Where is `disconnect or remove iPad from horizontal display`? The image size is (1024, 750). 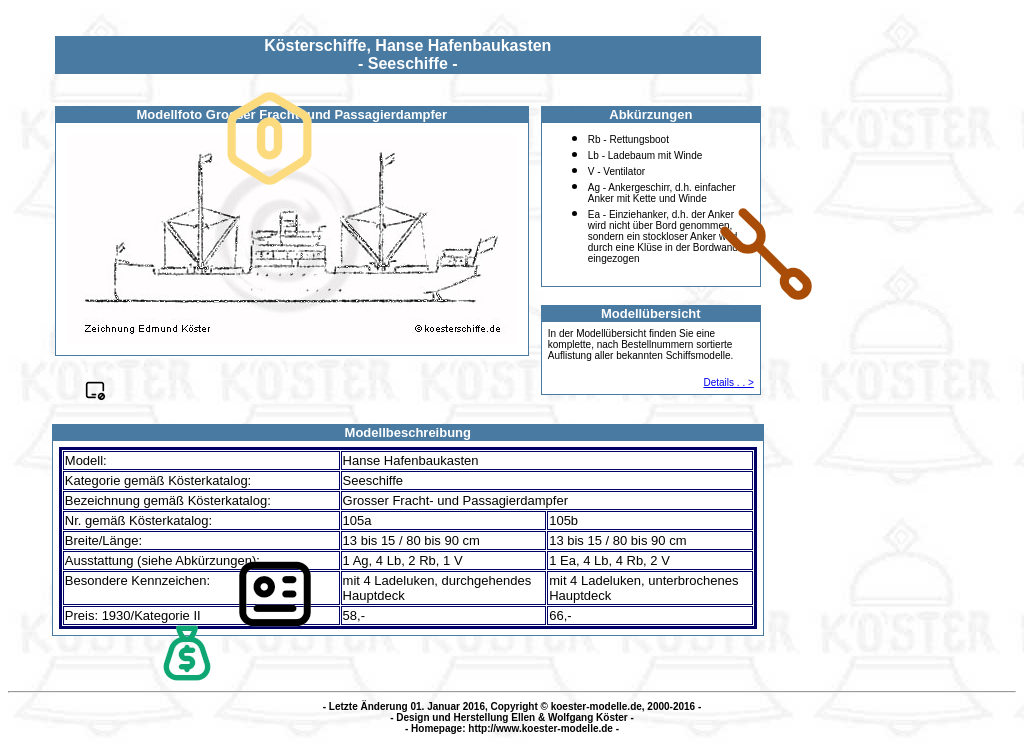 disconnect or remove iPad from horizontal display is located at coordinates (95, 390).